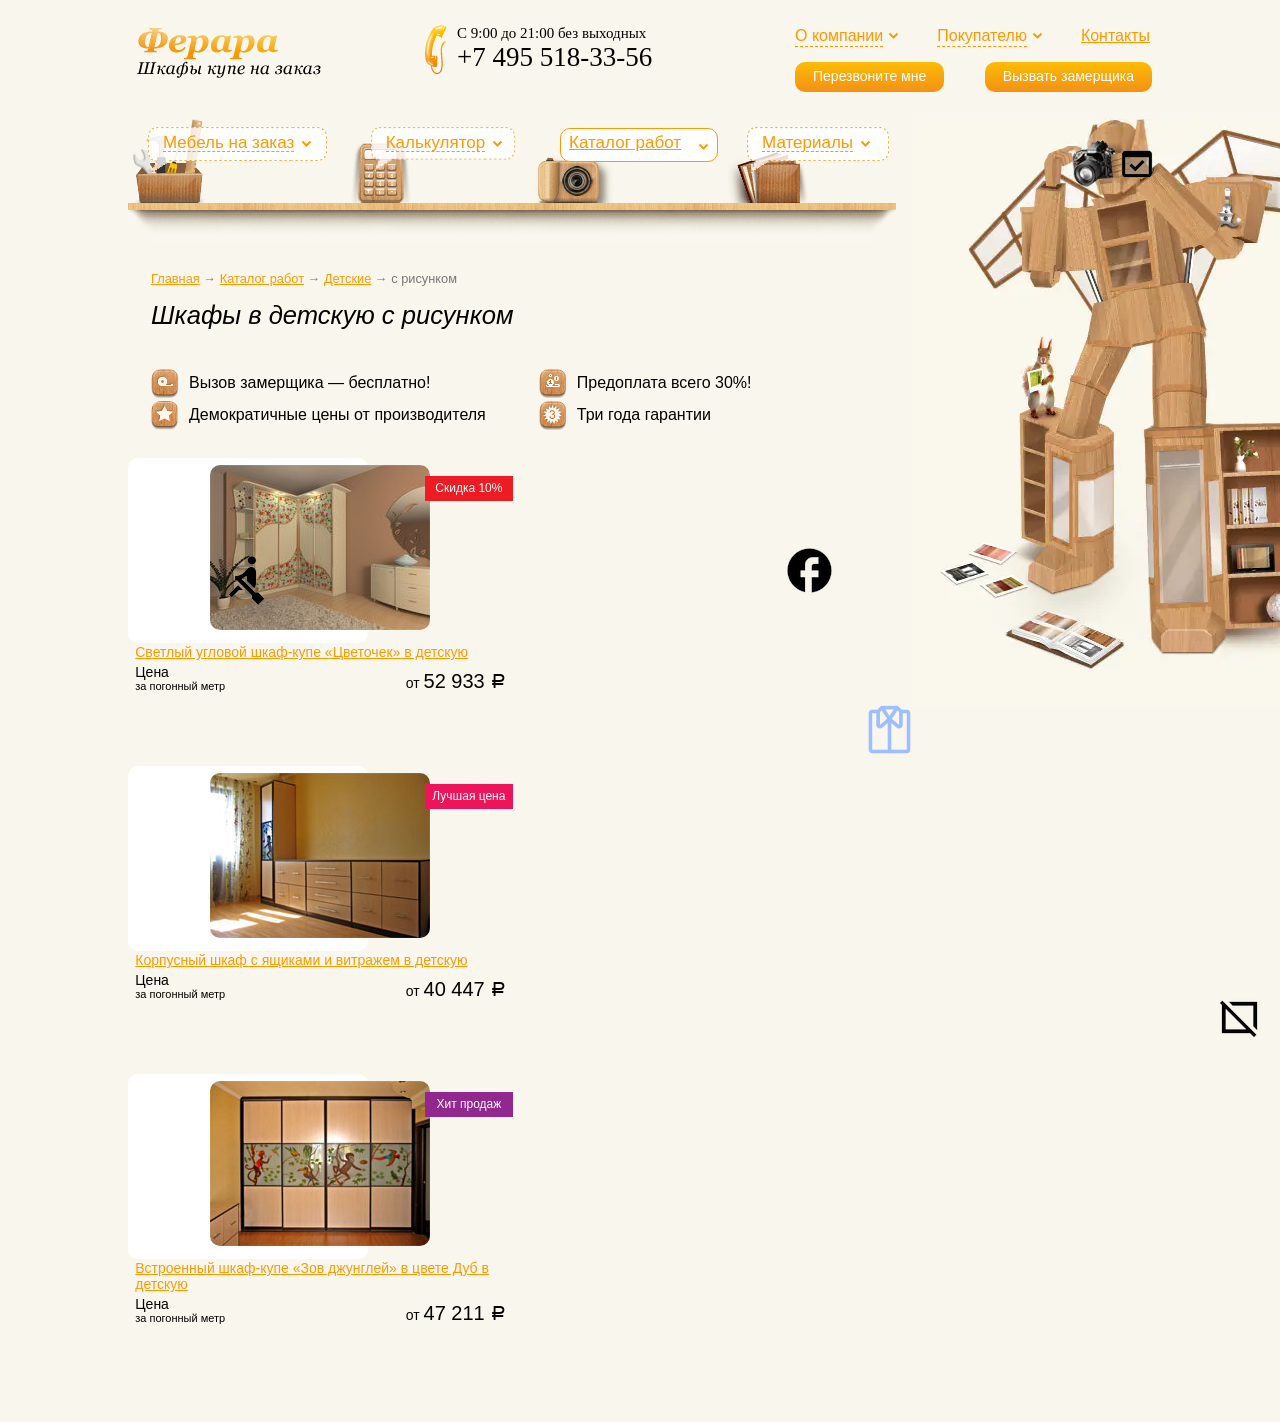 This screenshot has width=1280, height=1422. I want to click on indicates a verified domain or website, so click(1137, 164).